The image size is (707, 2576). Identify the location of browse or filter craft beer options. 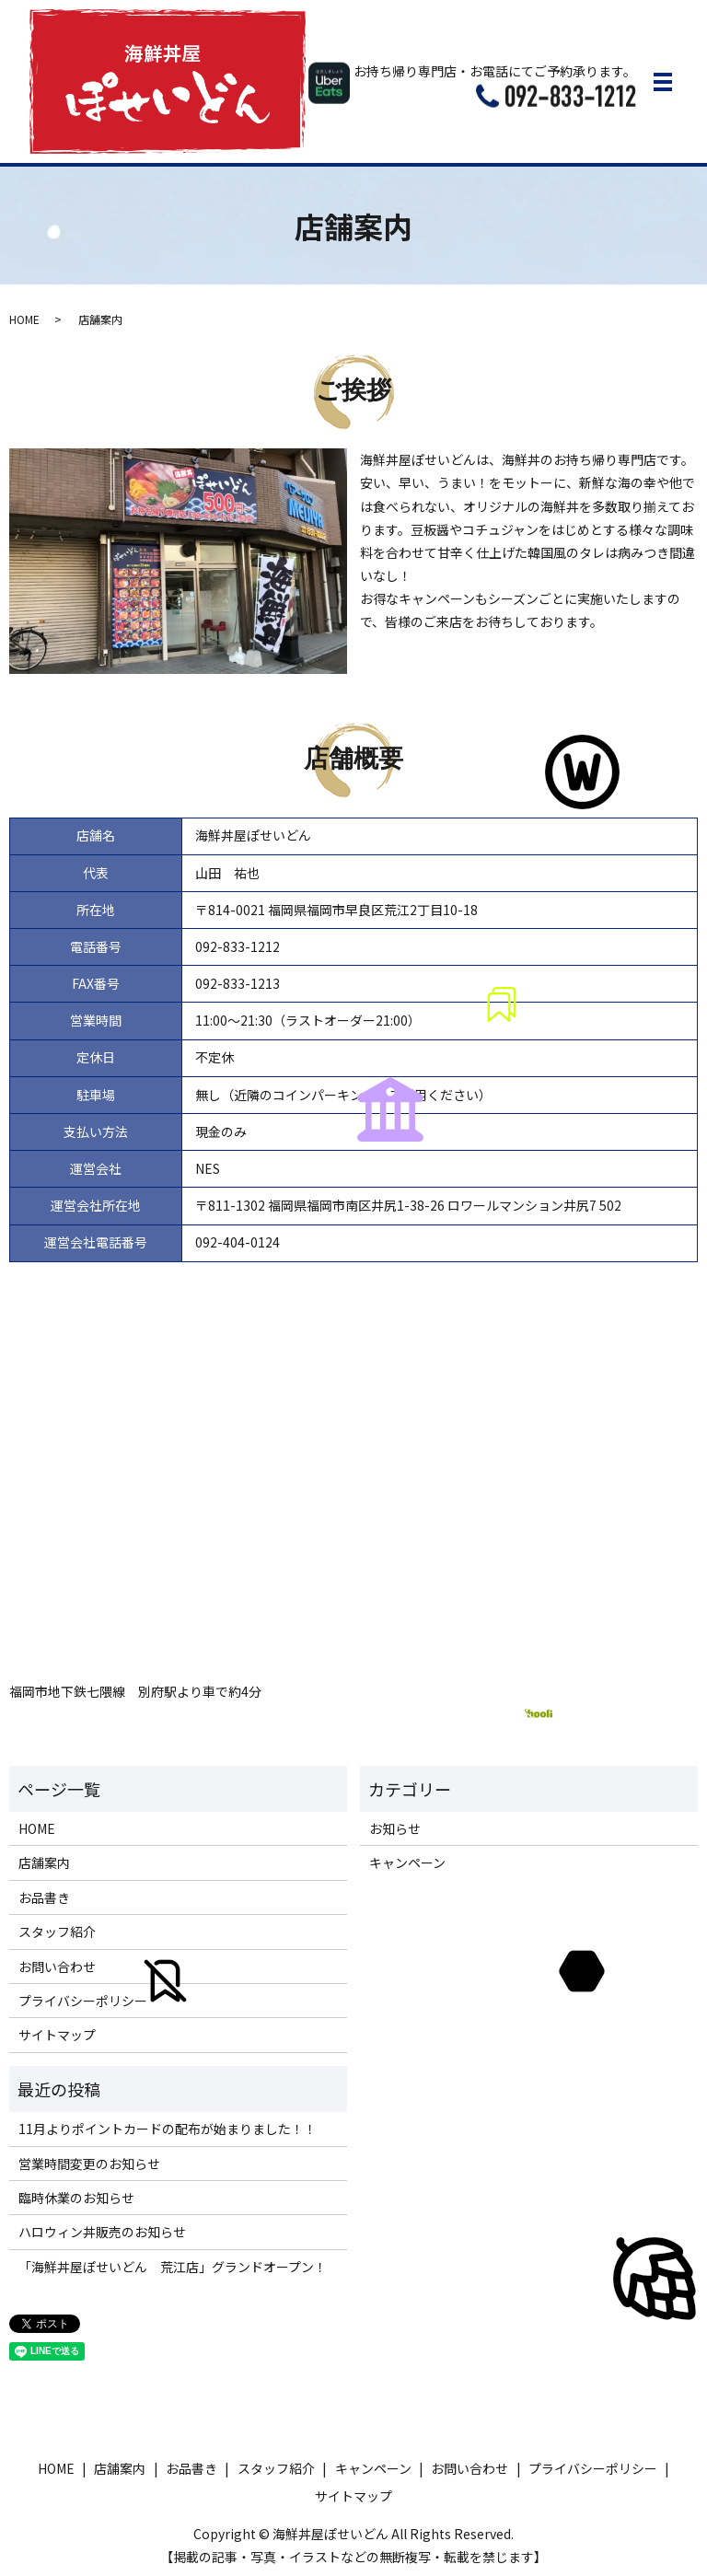
(655, 2279).